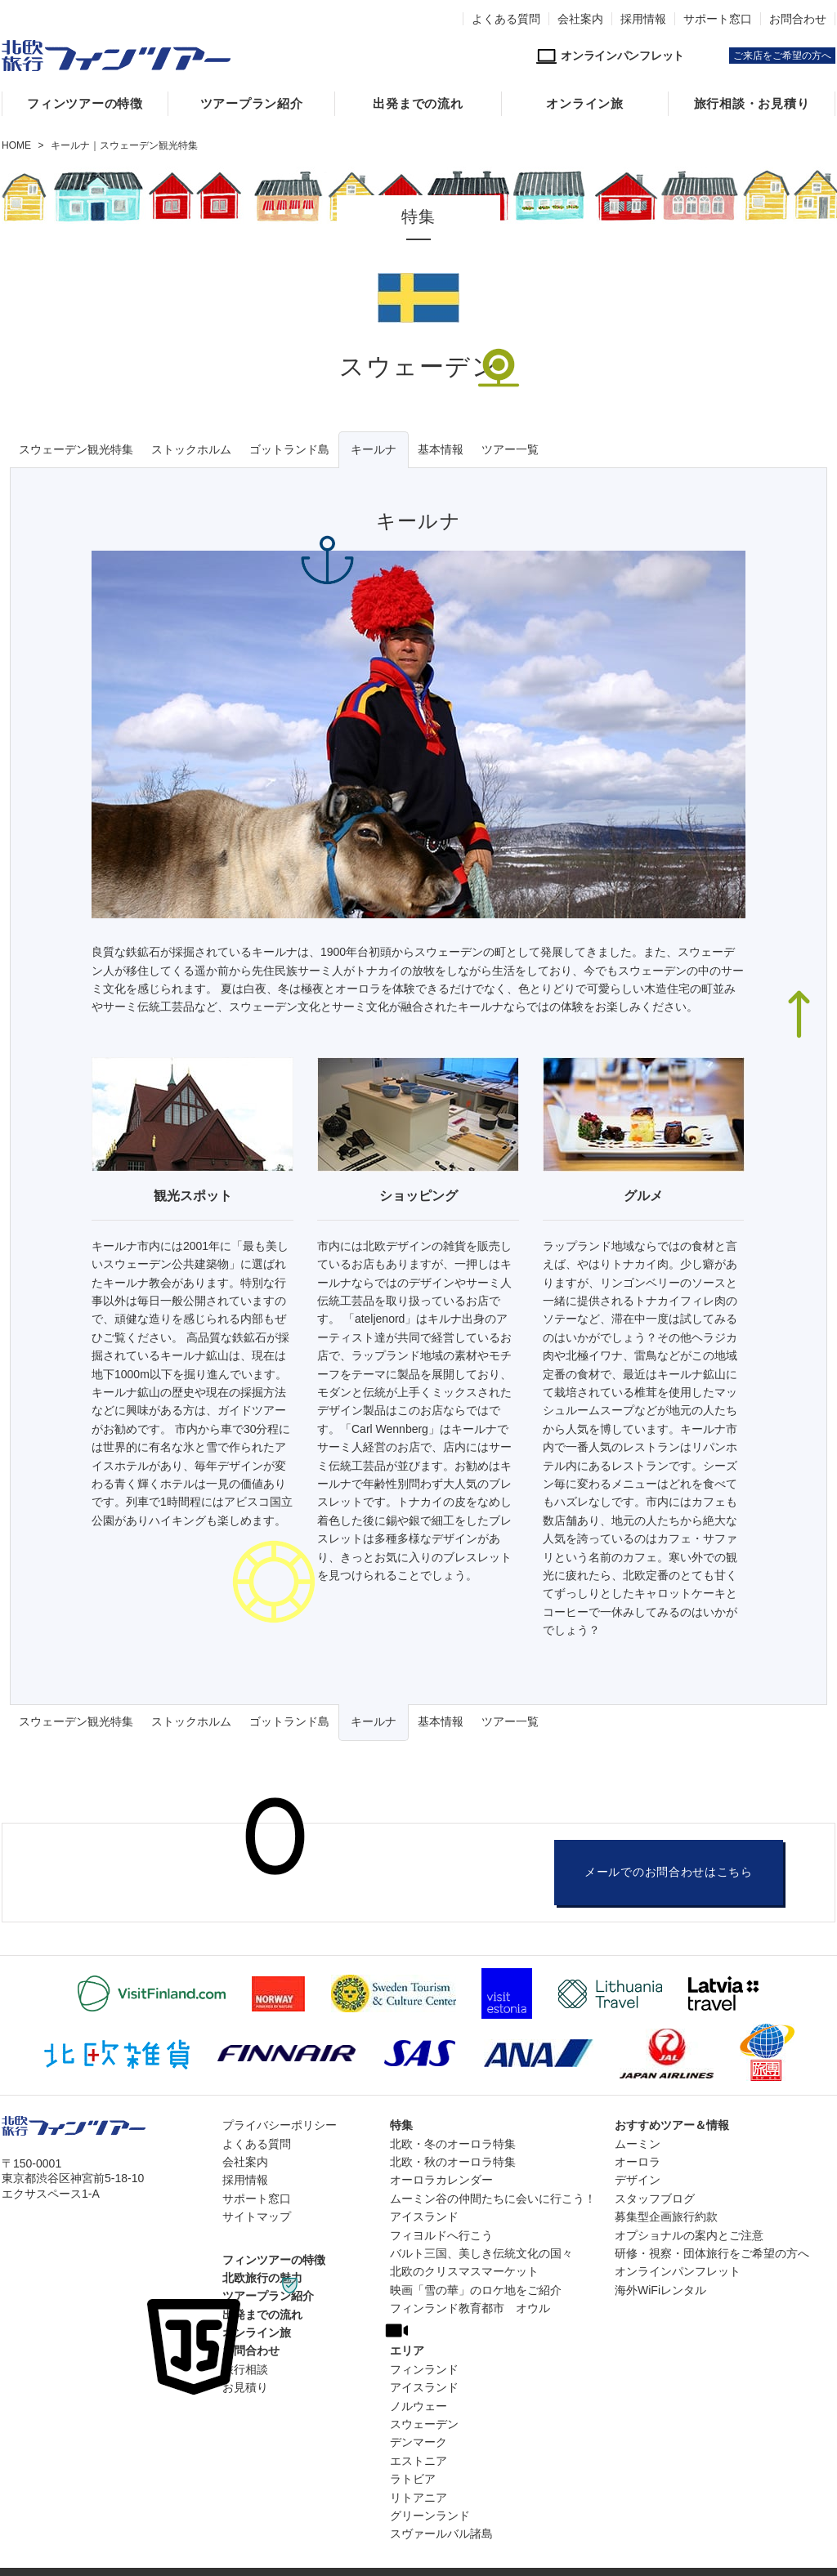 Image resolution: width=837 pixels, height=2576 pixels. What do you see at coordinates (275, 1836) in the screenshot?
I see `indicates zero items or empty count` at bounding box center [275, 1836].